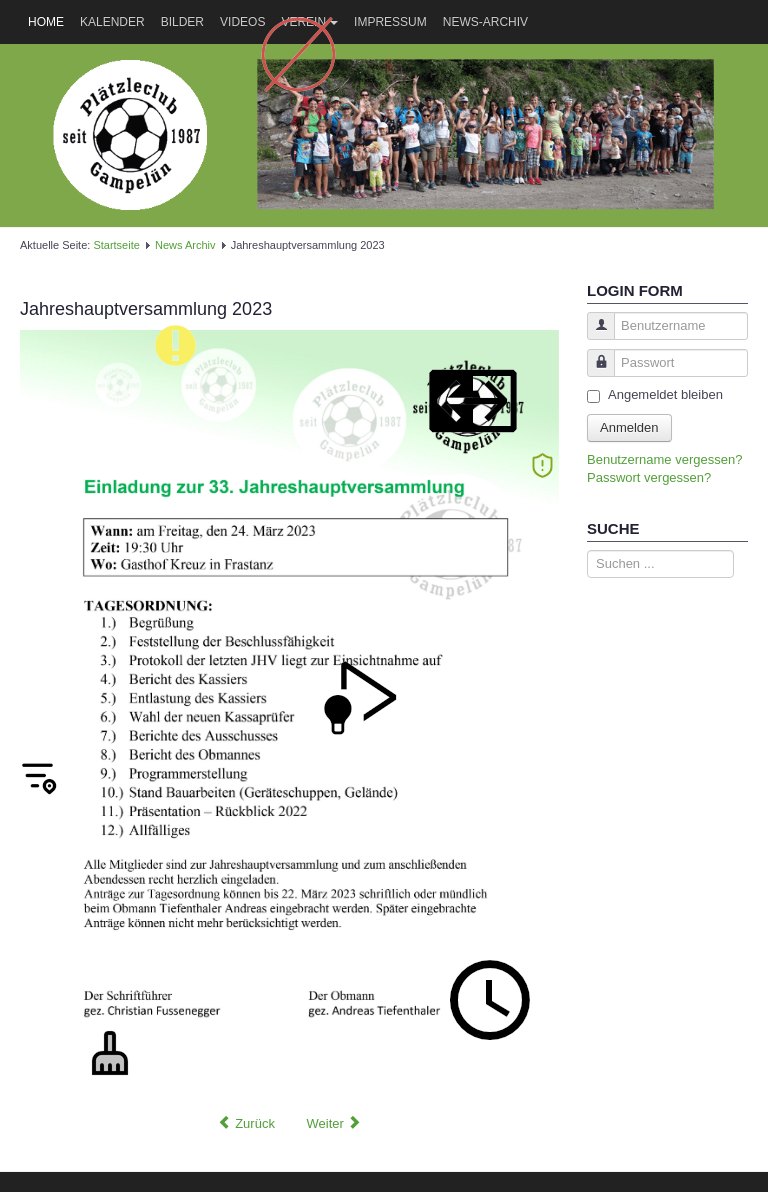 The width and height of the screenshot is (768, 1192). Describe the element at coordinates (542, 465) in the screenshot. I see `security warning or alert detected` at that location.